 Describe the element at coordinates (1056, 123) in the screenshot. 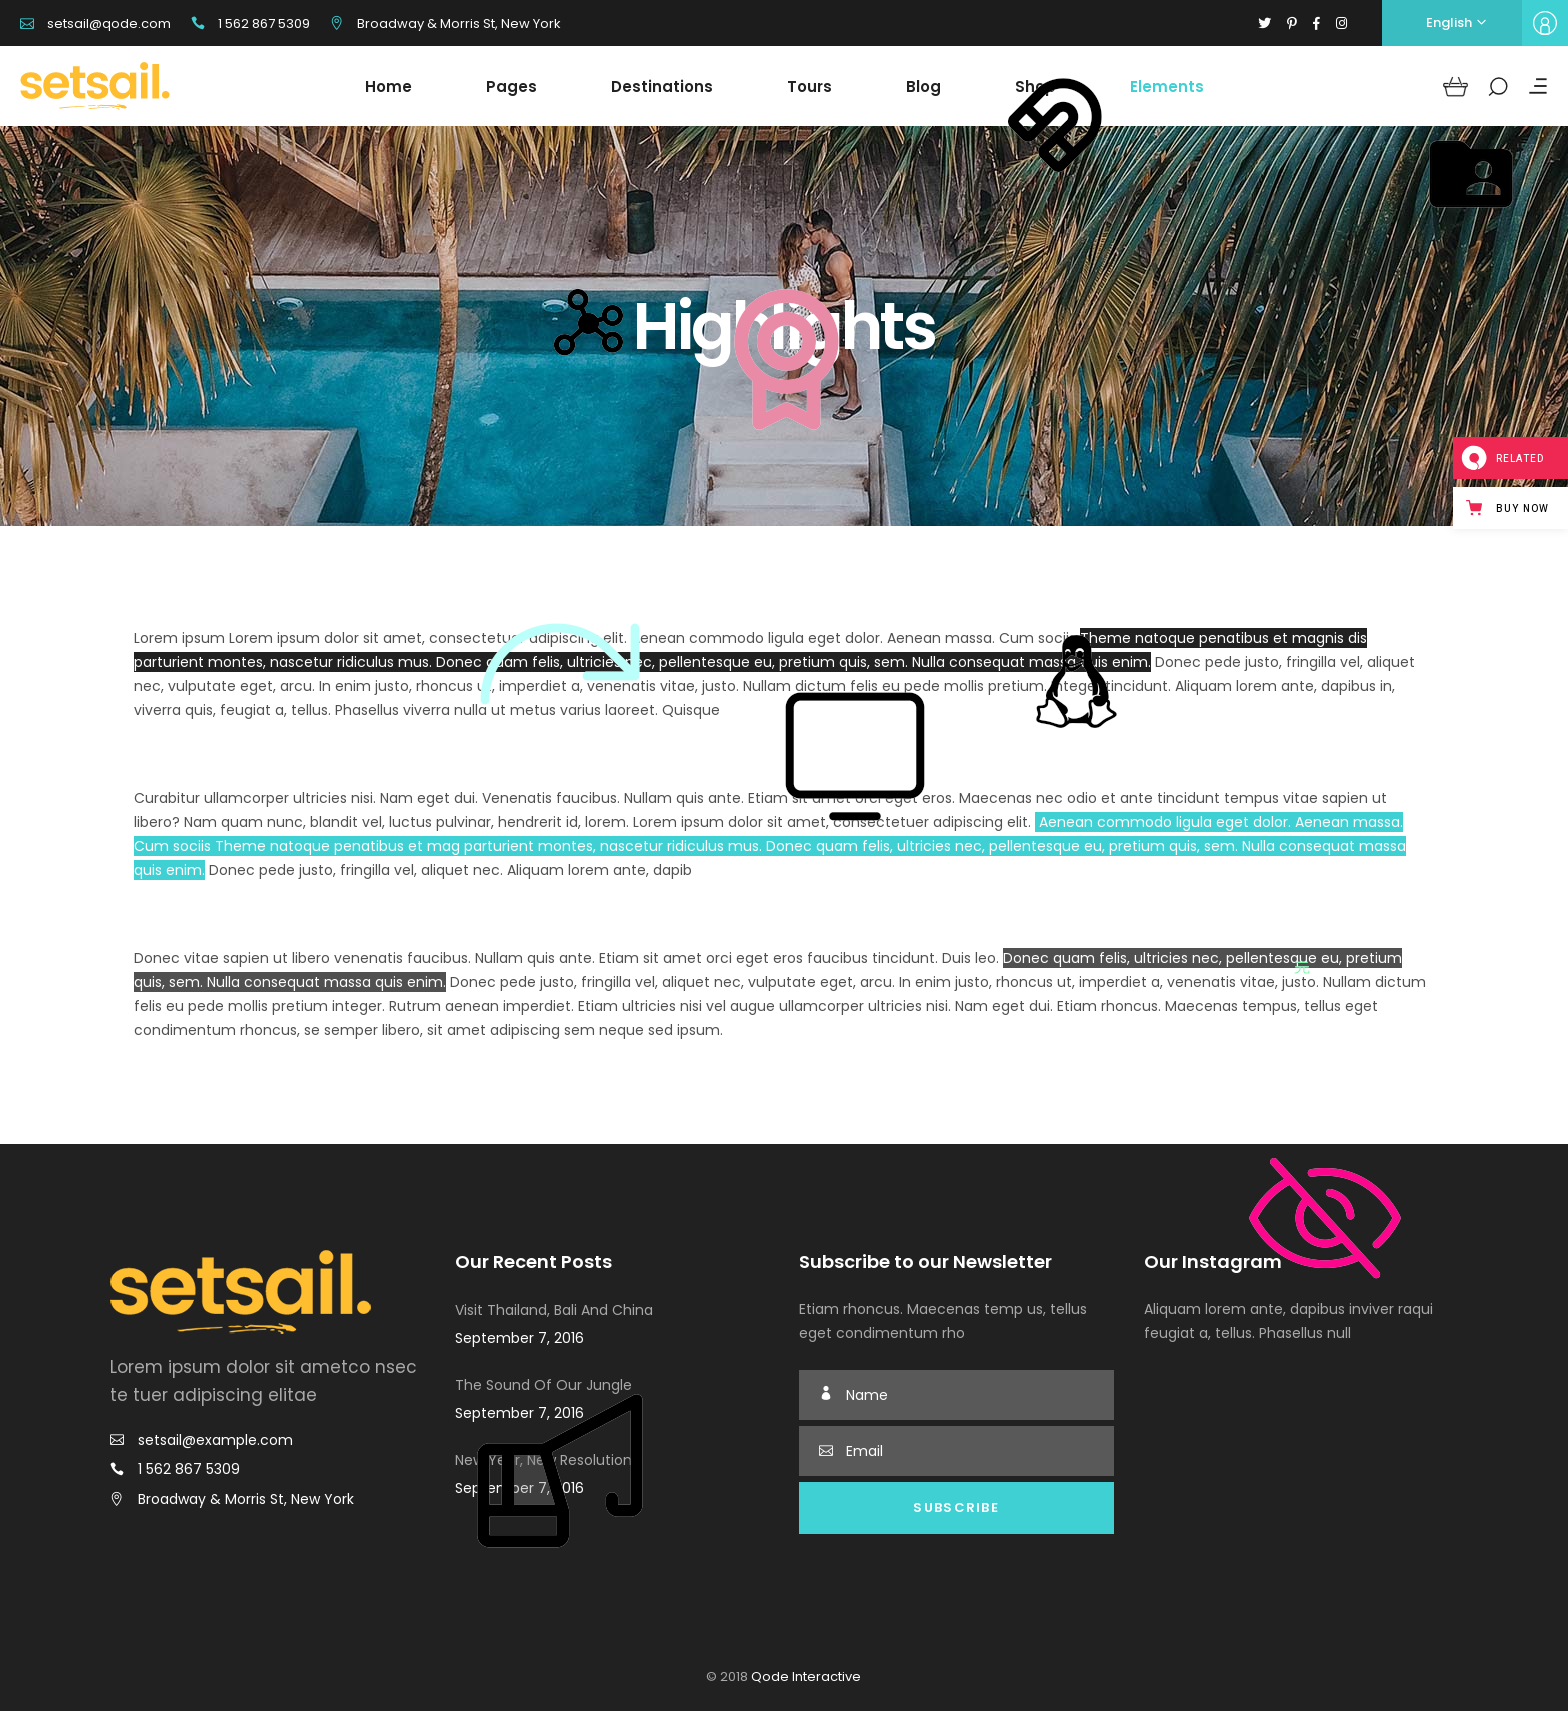

I see `activate magnetic snap or alignment tool` at that location.